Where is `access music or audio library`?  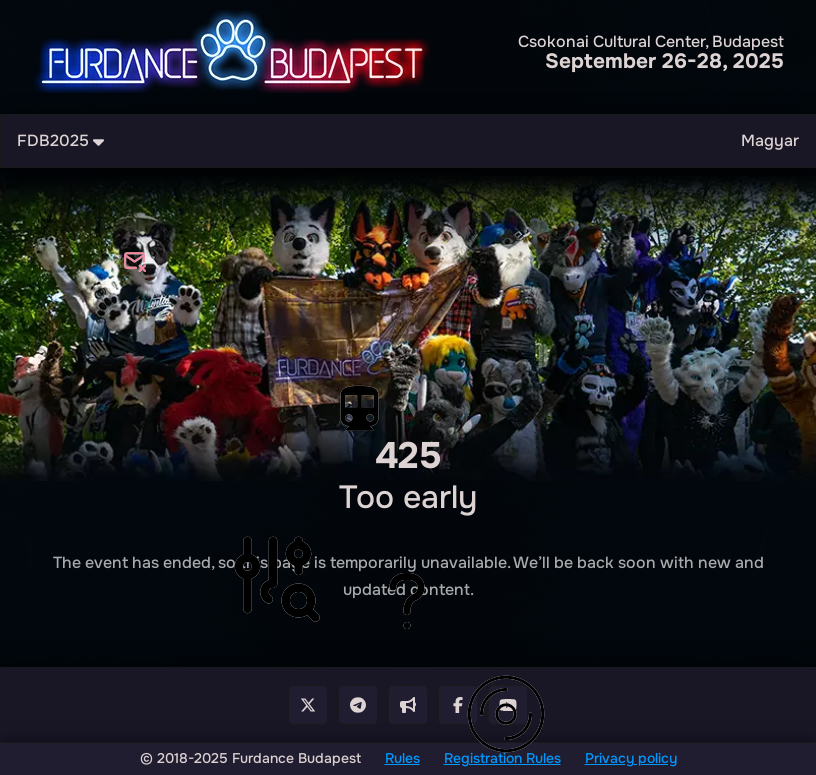 access music or audio library is located at coordinates (506, 714).